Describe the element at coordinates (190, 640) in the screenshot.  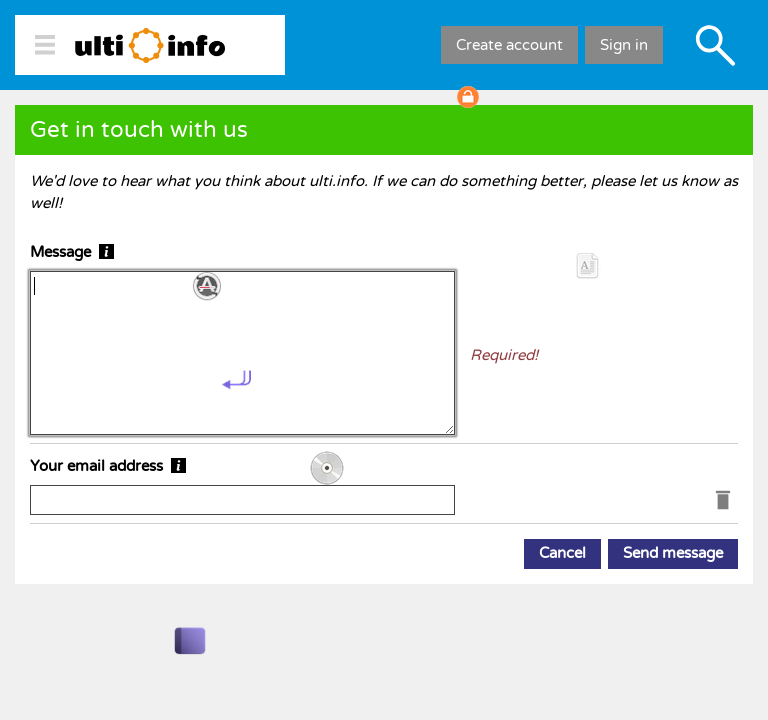
I see `access desktop folder` at that location.